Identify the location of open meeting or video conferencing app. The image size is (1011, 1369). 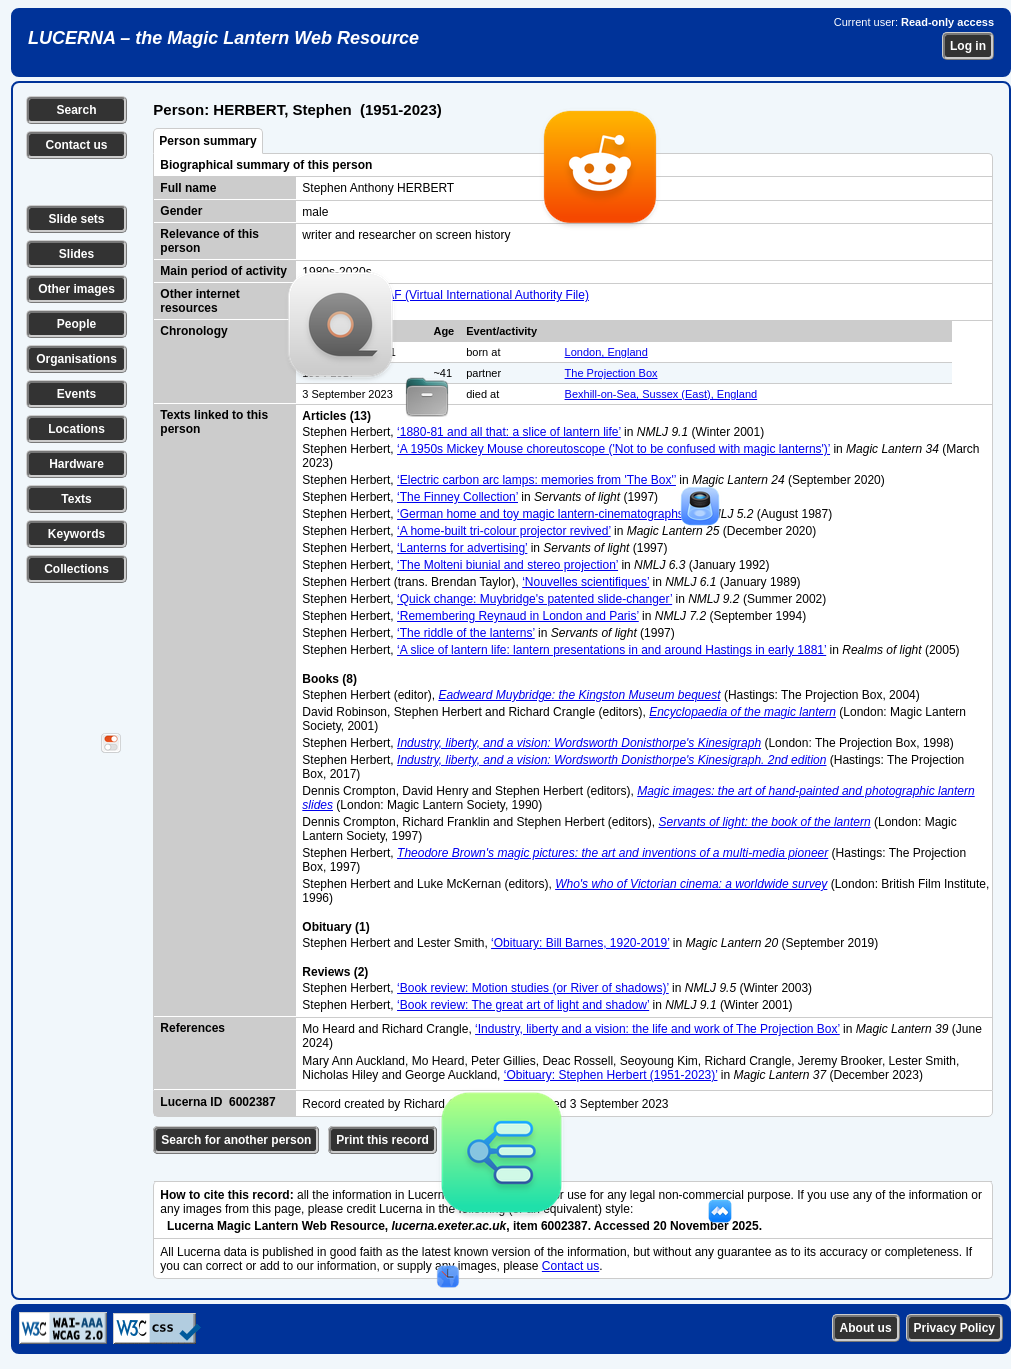
(720, 1211).